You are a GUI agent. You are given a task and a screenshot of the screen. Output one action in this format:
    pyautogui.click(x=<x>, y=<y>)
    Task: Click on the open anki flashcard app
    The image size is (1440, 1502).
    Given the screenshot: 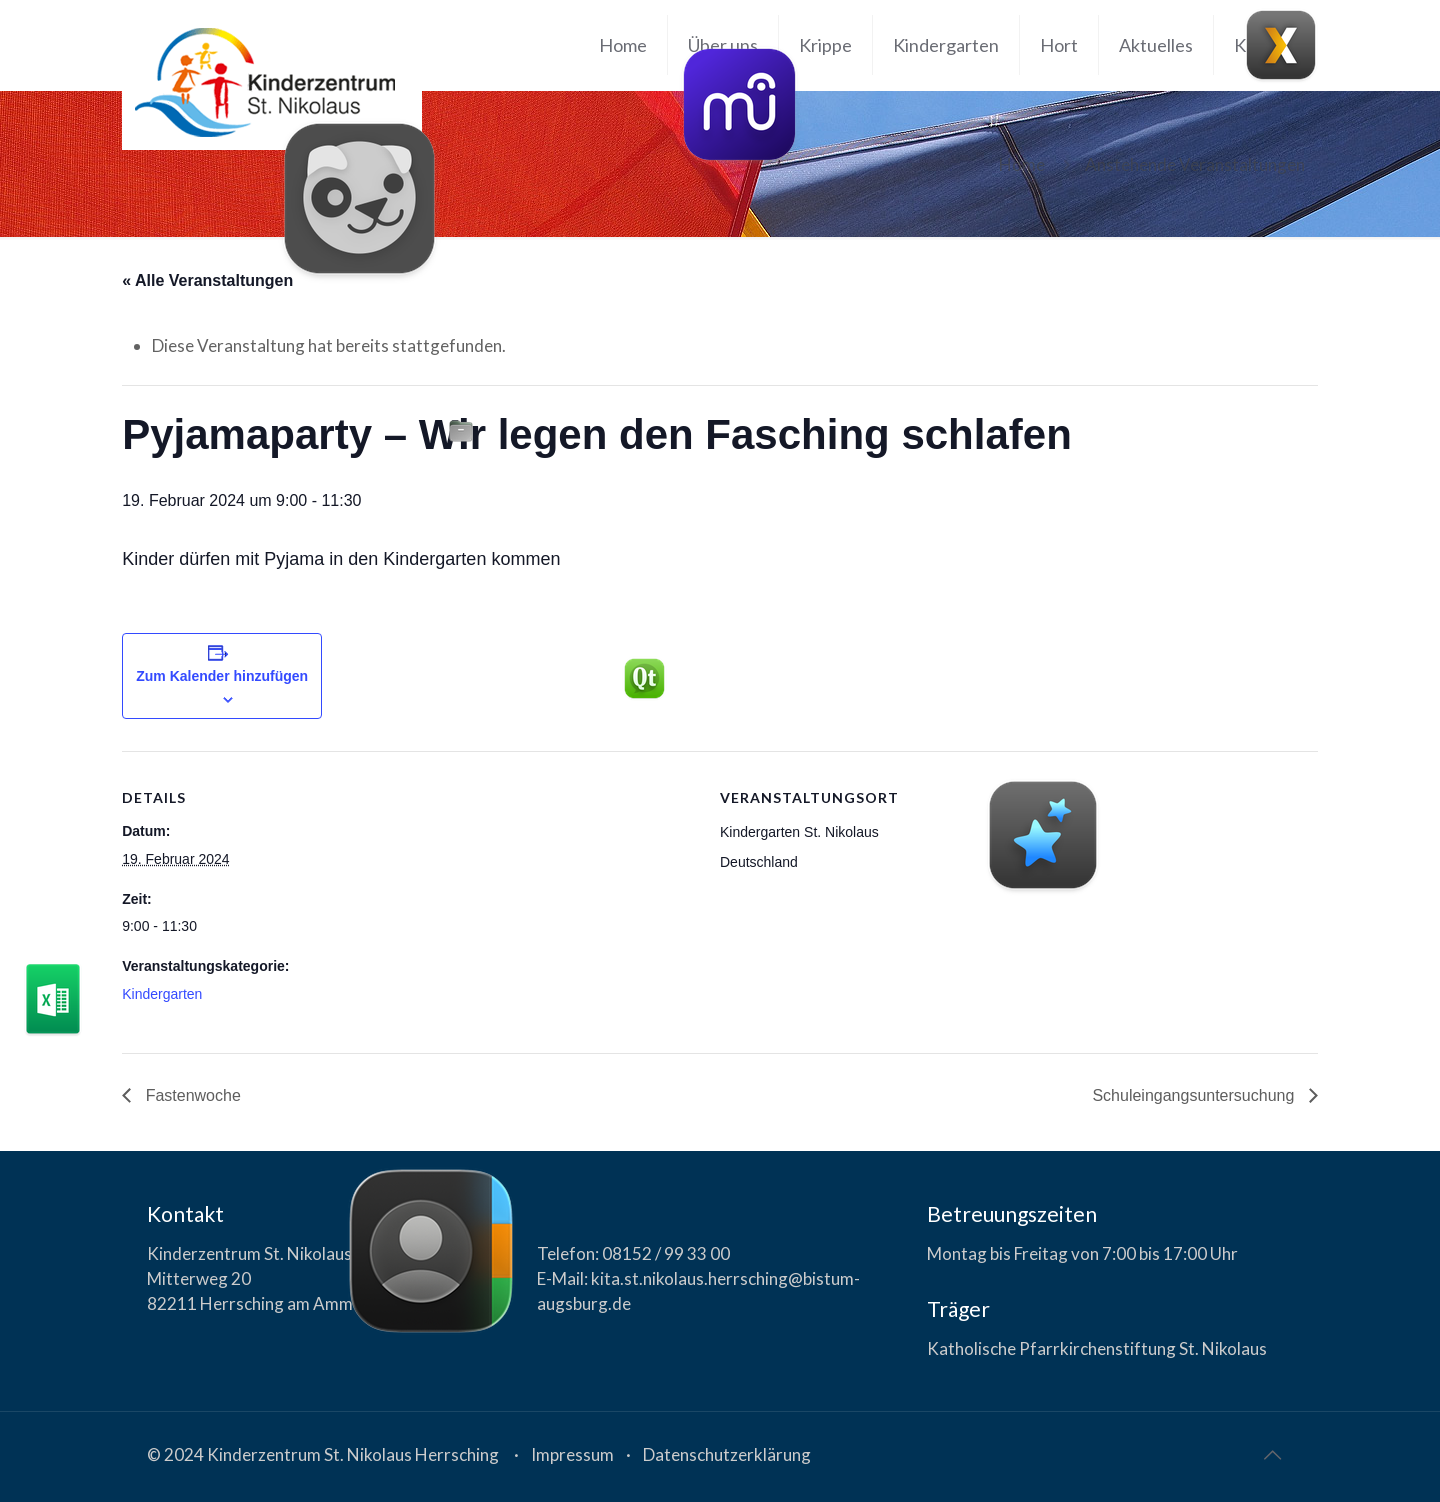 What is the action you would take?
    pyautogui.click(x=1043, y=835)
    